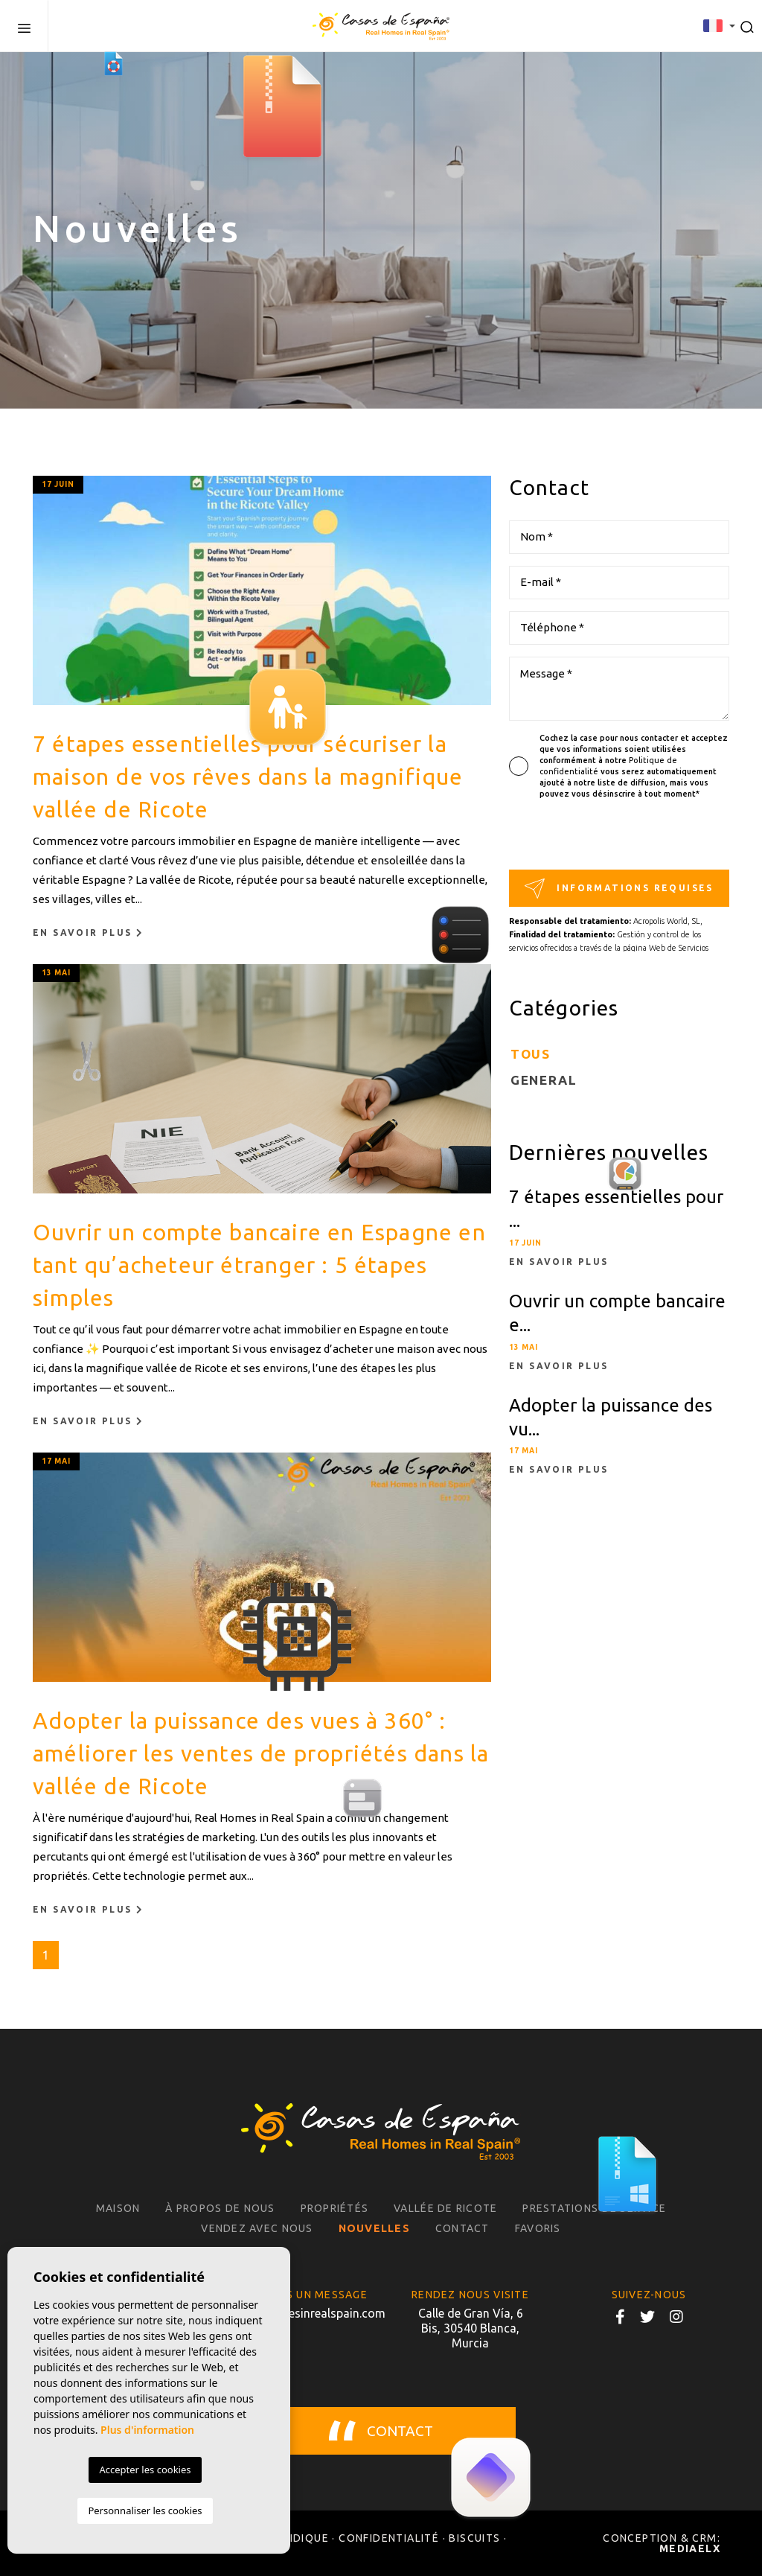  Describe the element at coordinates (113, 63) in the screenshot. I see `a compiled html help file (.chm)` at that location.